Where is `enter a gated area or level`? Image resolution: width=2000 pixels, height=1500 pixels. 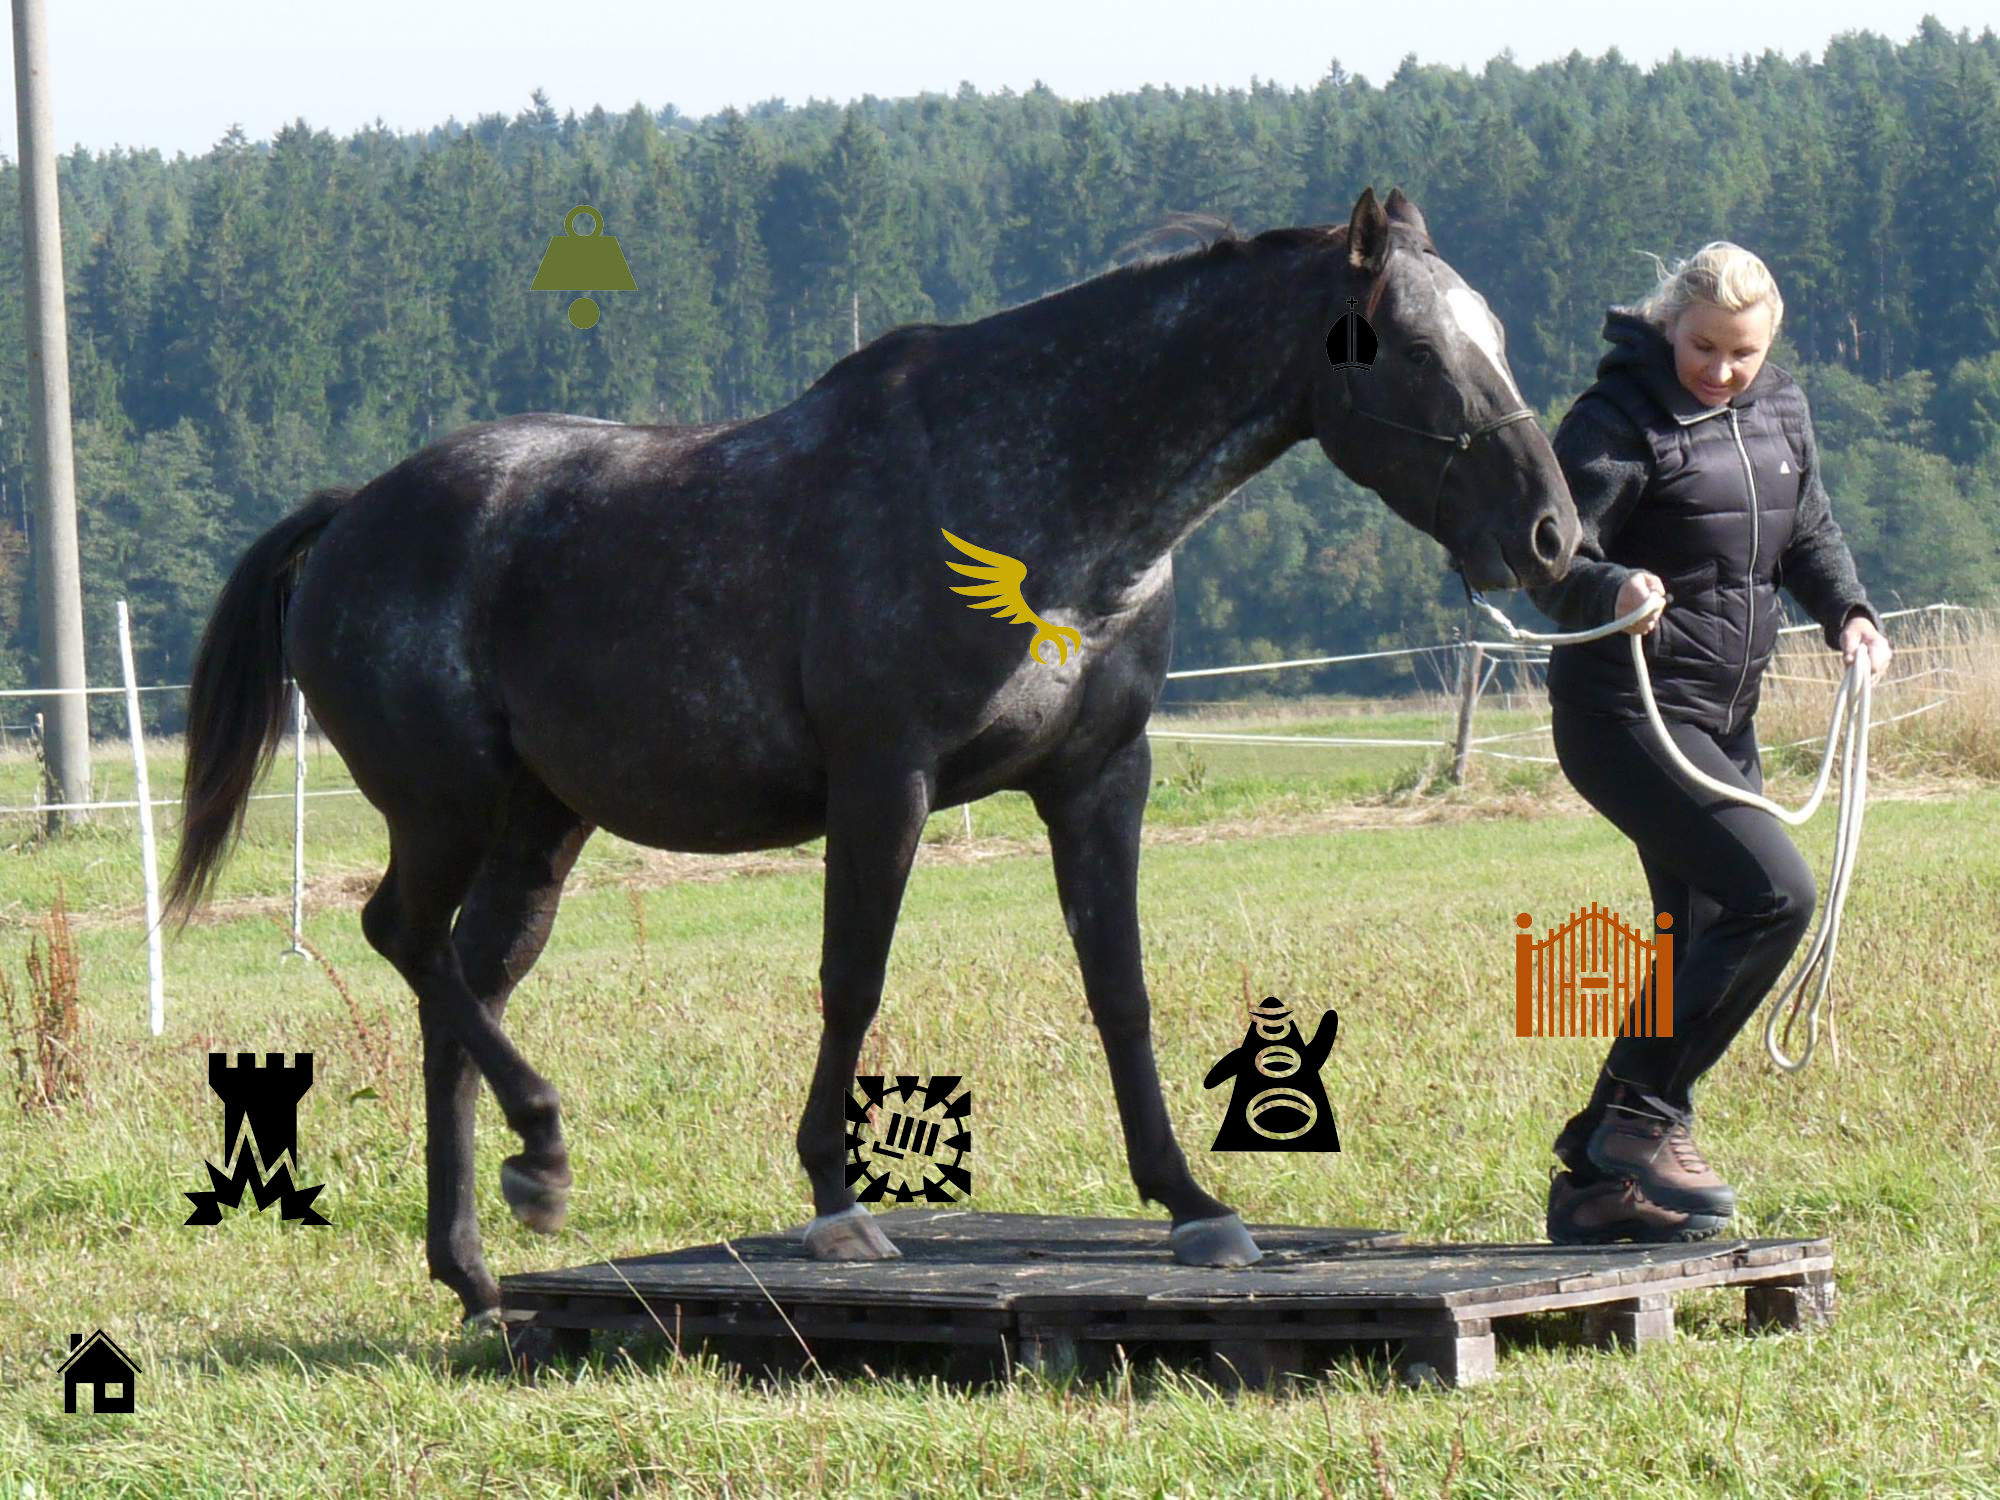
enter a gated area or level is located at coordinates (1594, 958).